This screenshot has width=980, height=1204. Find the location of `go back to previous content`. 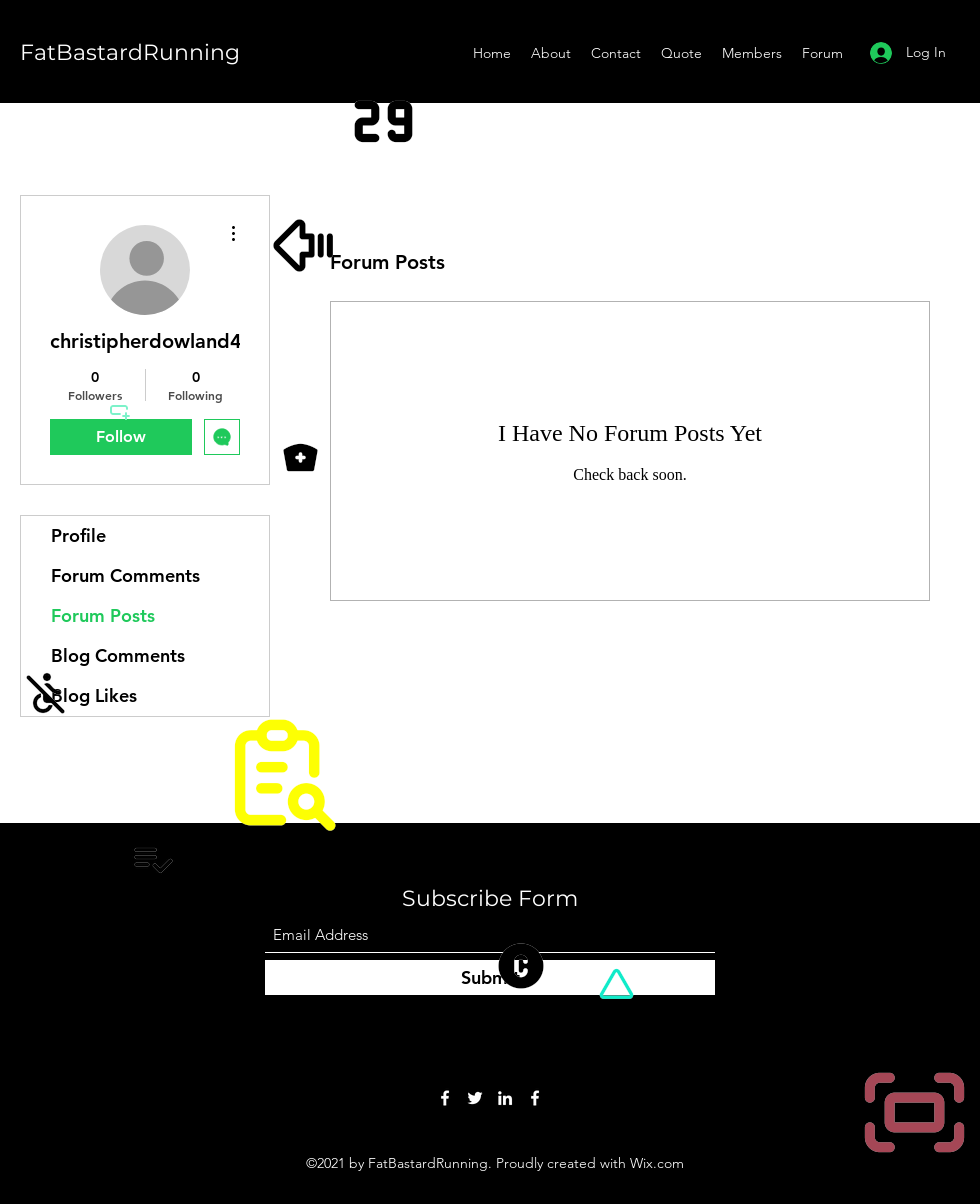

go back to previous content is located at coordinates (302, 245).